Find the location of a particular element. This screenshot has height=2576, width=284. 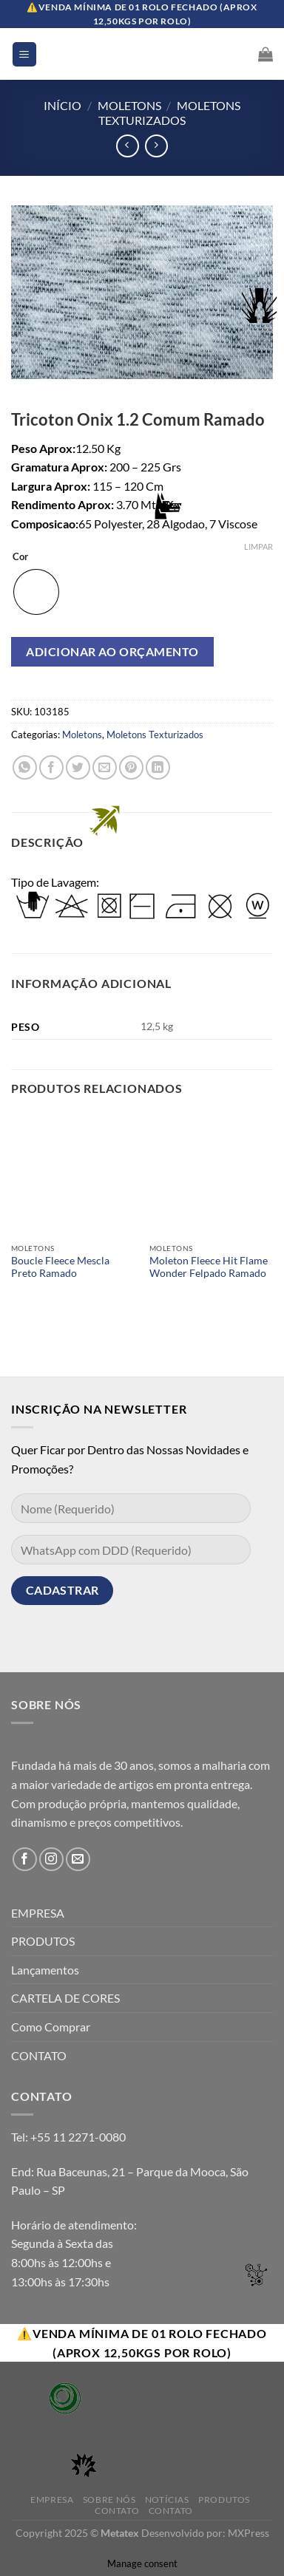

activate critical hit or deadly strike ability is located at coordinates (259, 305).